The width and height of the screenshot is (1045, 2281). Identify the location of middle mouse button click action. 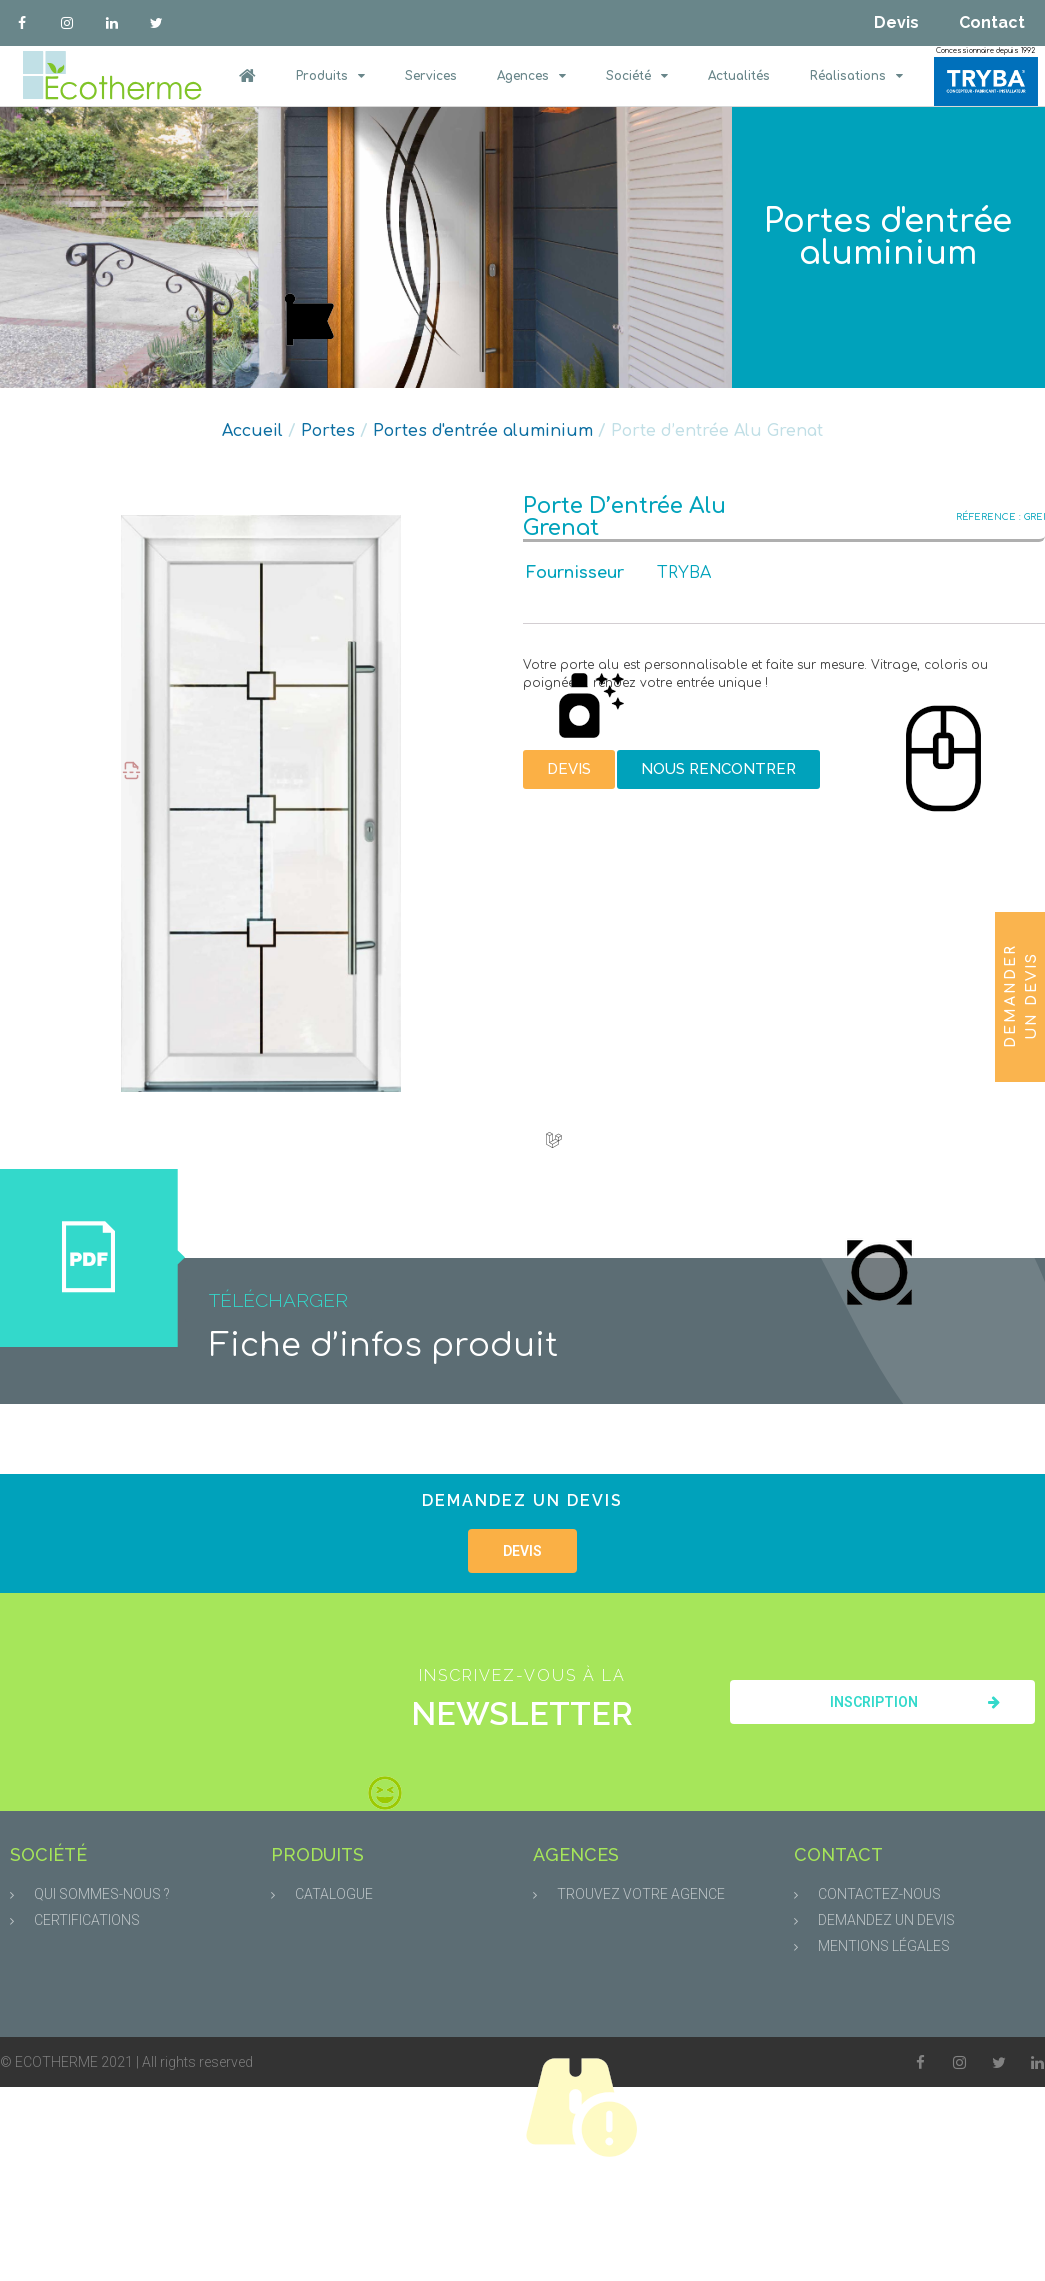
(943, 758).